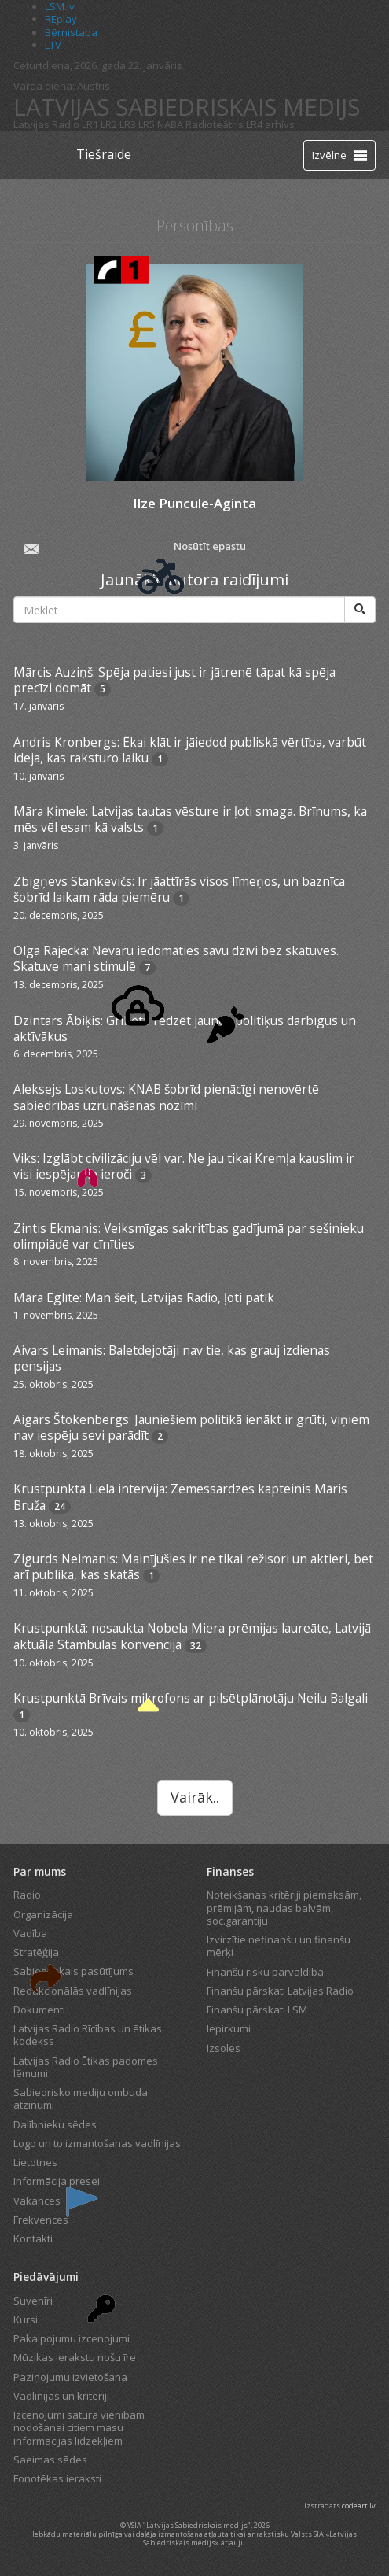  What do you see at coordinates (143, 329) in the screenshot?
I see `indicates british pound currency` at bounding box center [143, 329].